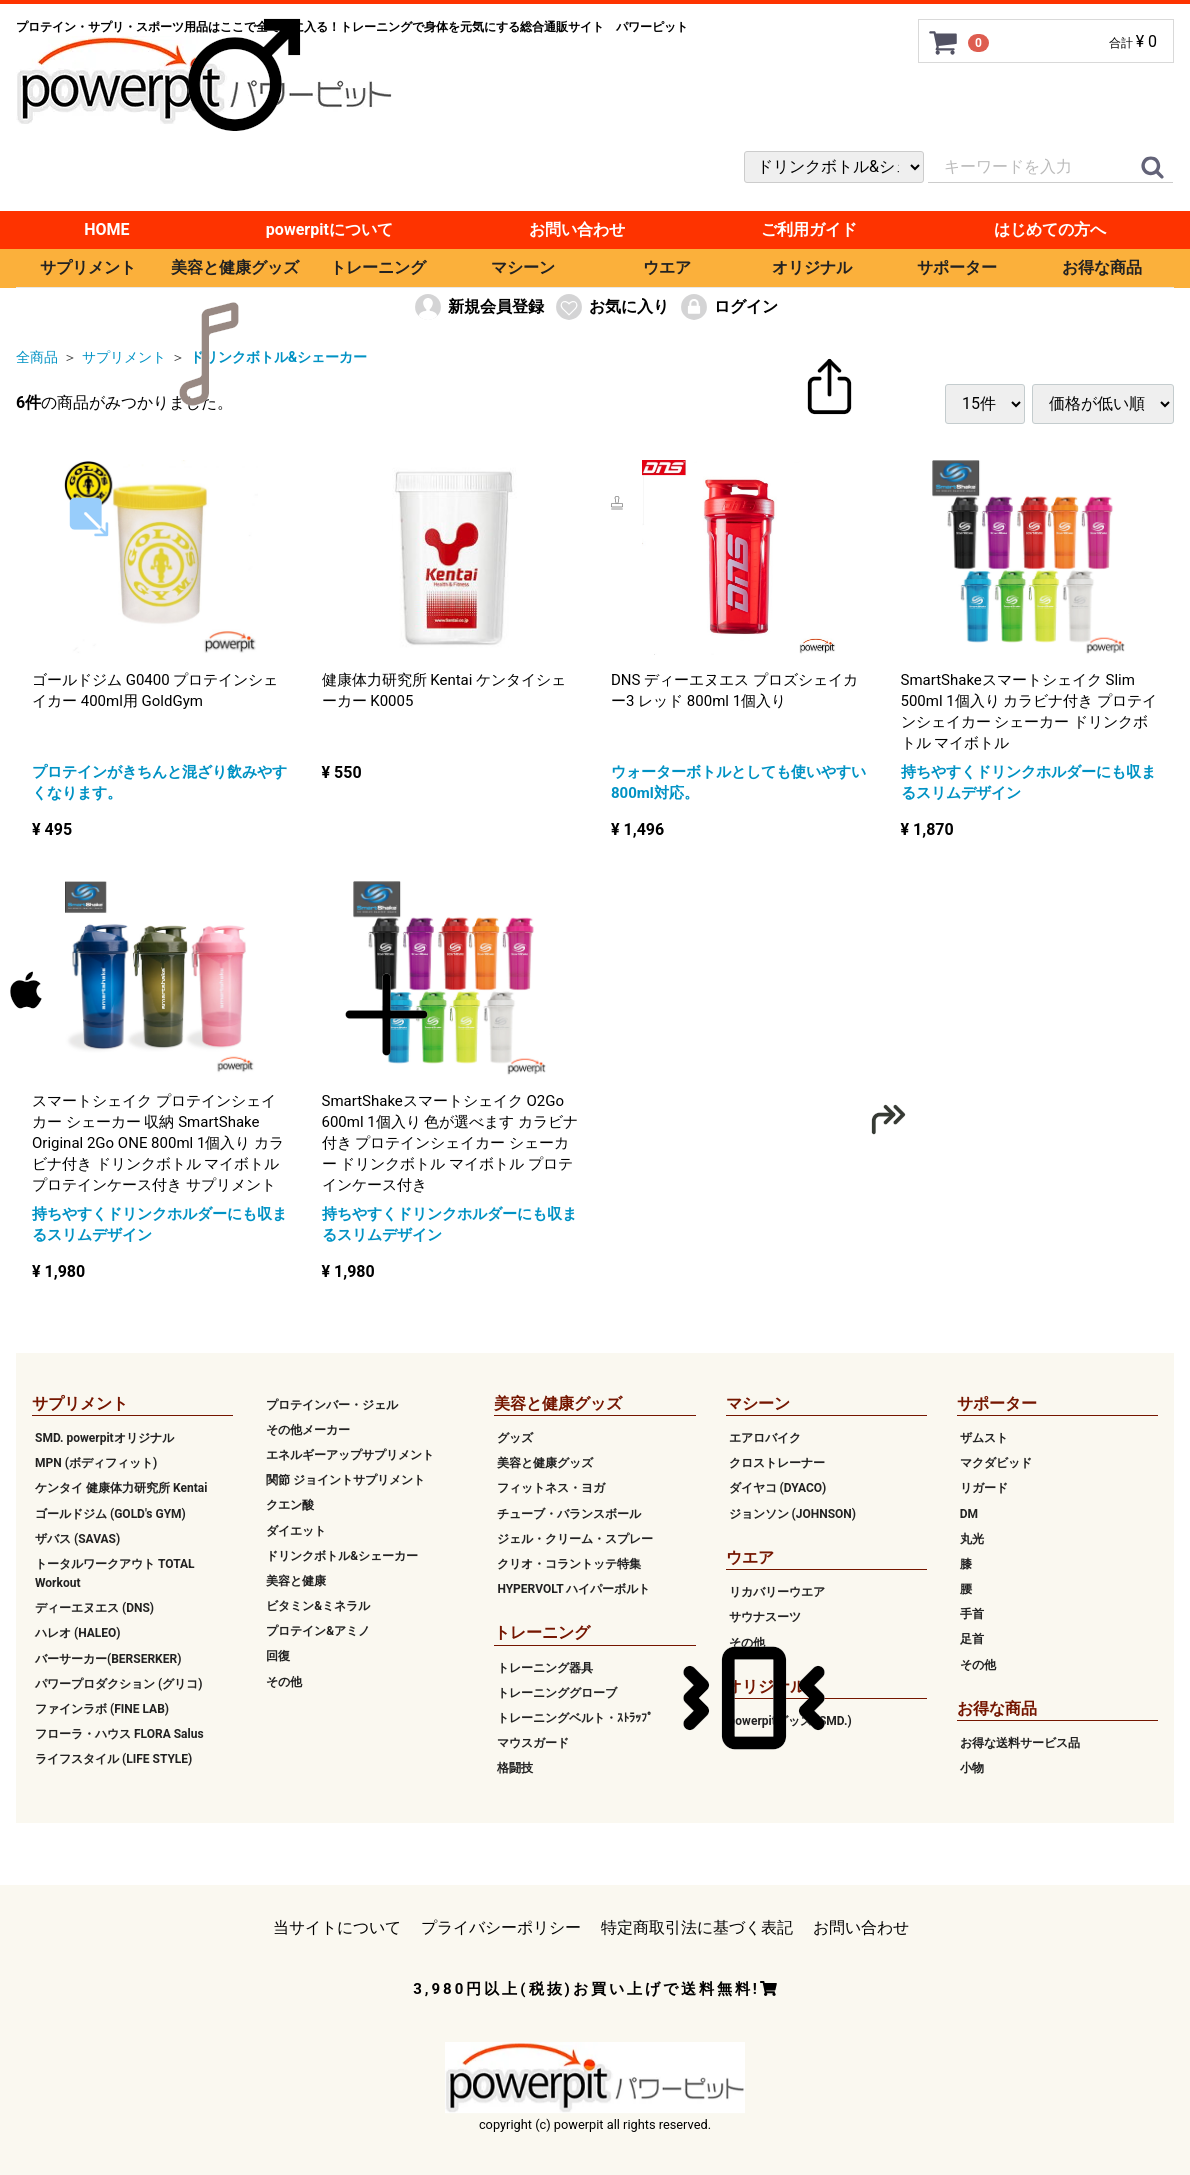  What do you see at coordinates (889, 1120) in the screenshot?
I see `forward message to multiple recipients` at bounding box center [889, 1120].